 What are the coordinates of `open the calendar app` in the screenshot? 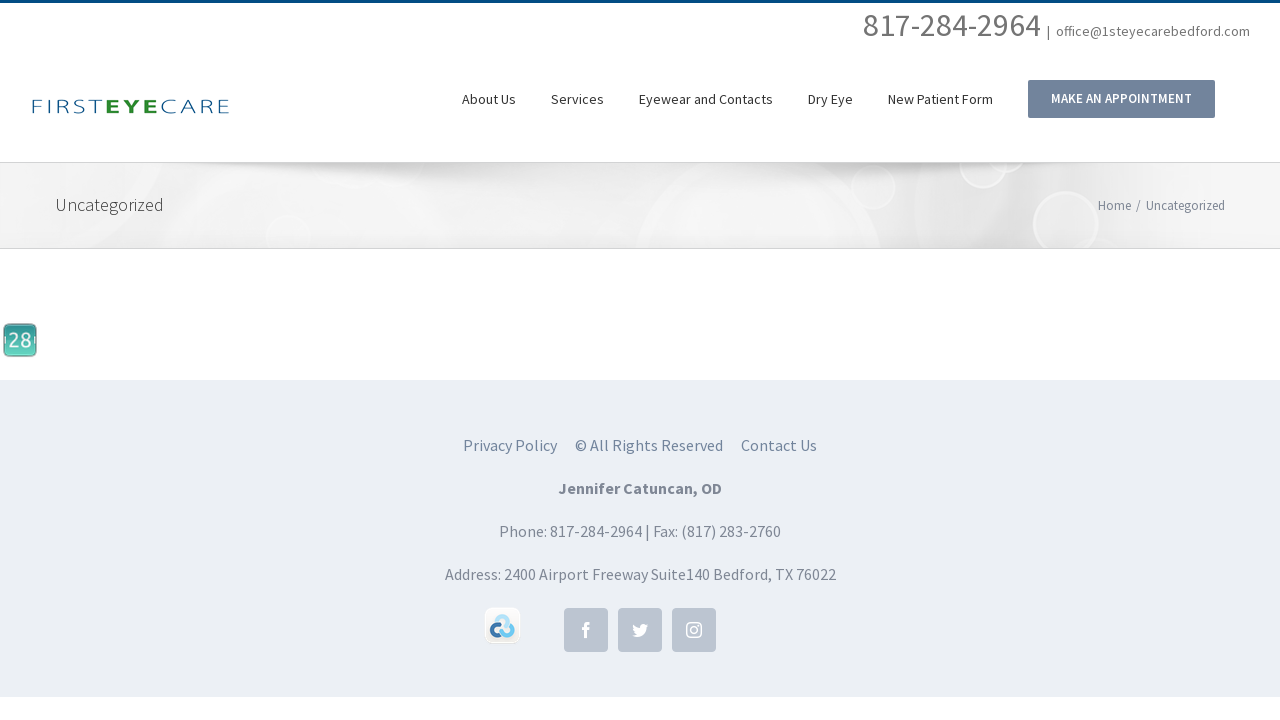 It's located at (20, 340).